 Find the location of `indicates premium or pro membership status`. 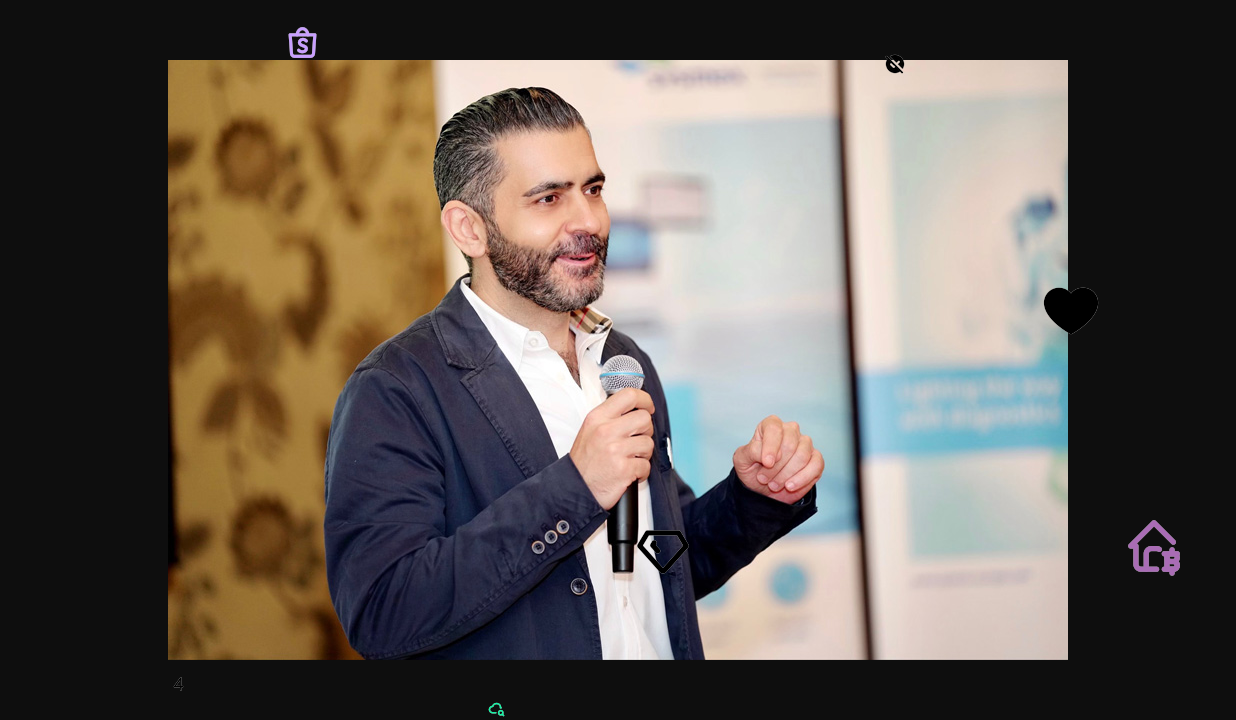

indicates premium or pro membership status is located at coordinates (663, 551).